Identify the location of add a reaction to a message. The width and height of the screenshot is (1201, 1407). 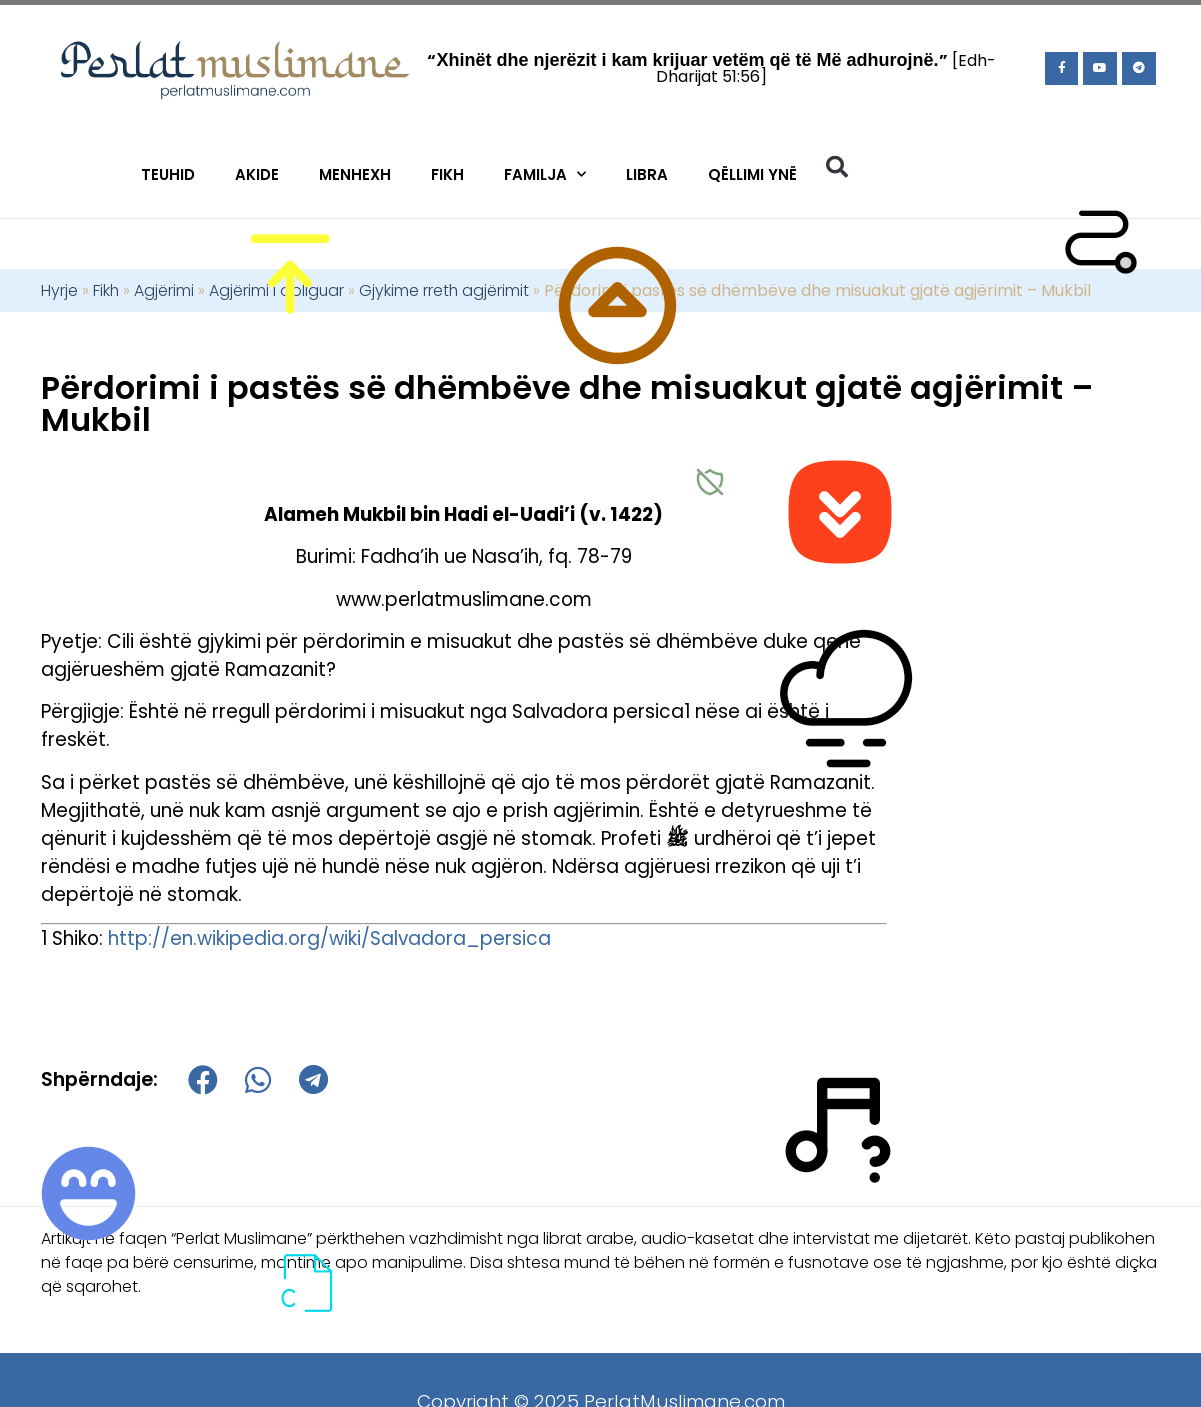
(88, 1193).